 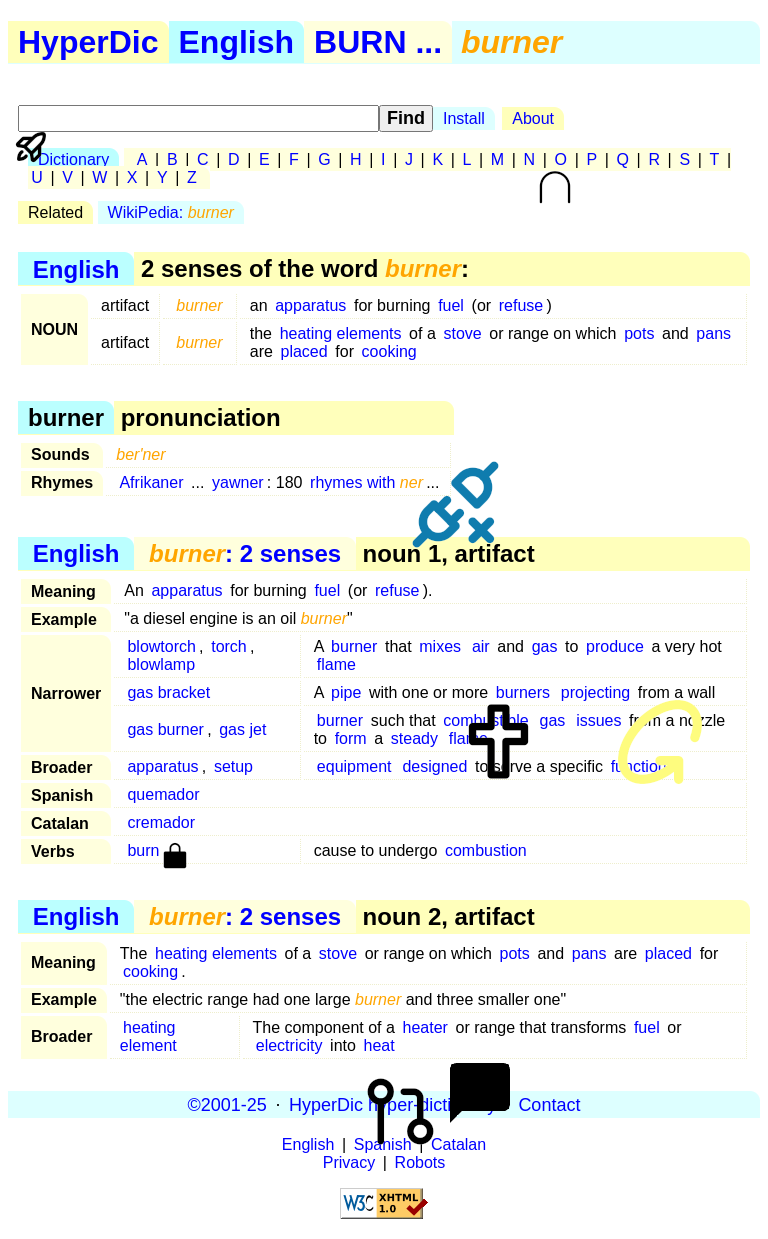 What do you see at coordinates (555, 188) in the screenshot?
I see `indicates set intersection in data filtering` at bounding box center [555, 188].